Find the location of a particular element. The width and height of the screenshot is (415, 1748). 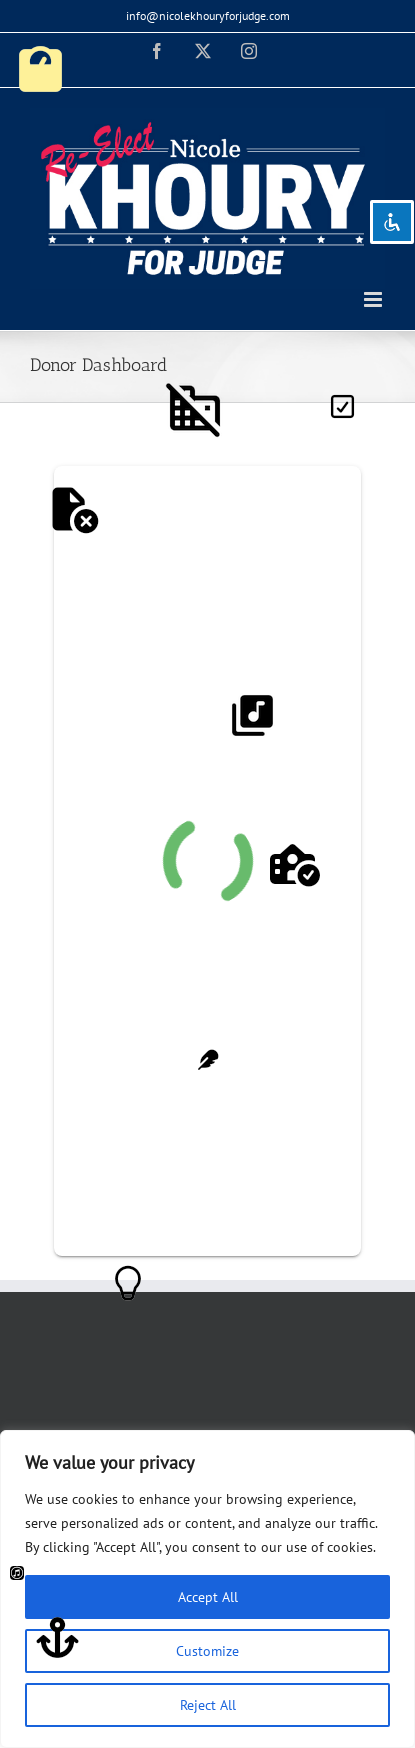

create an anchor link or bookmark point is located at coordinates (57, 1637).